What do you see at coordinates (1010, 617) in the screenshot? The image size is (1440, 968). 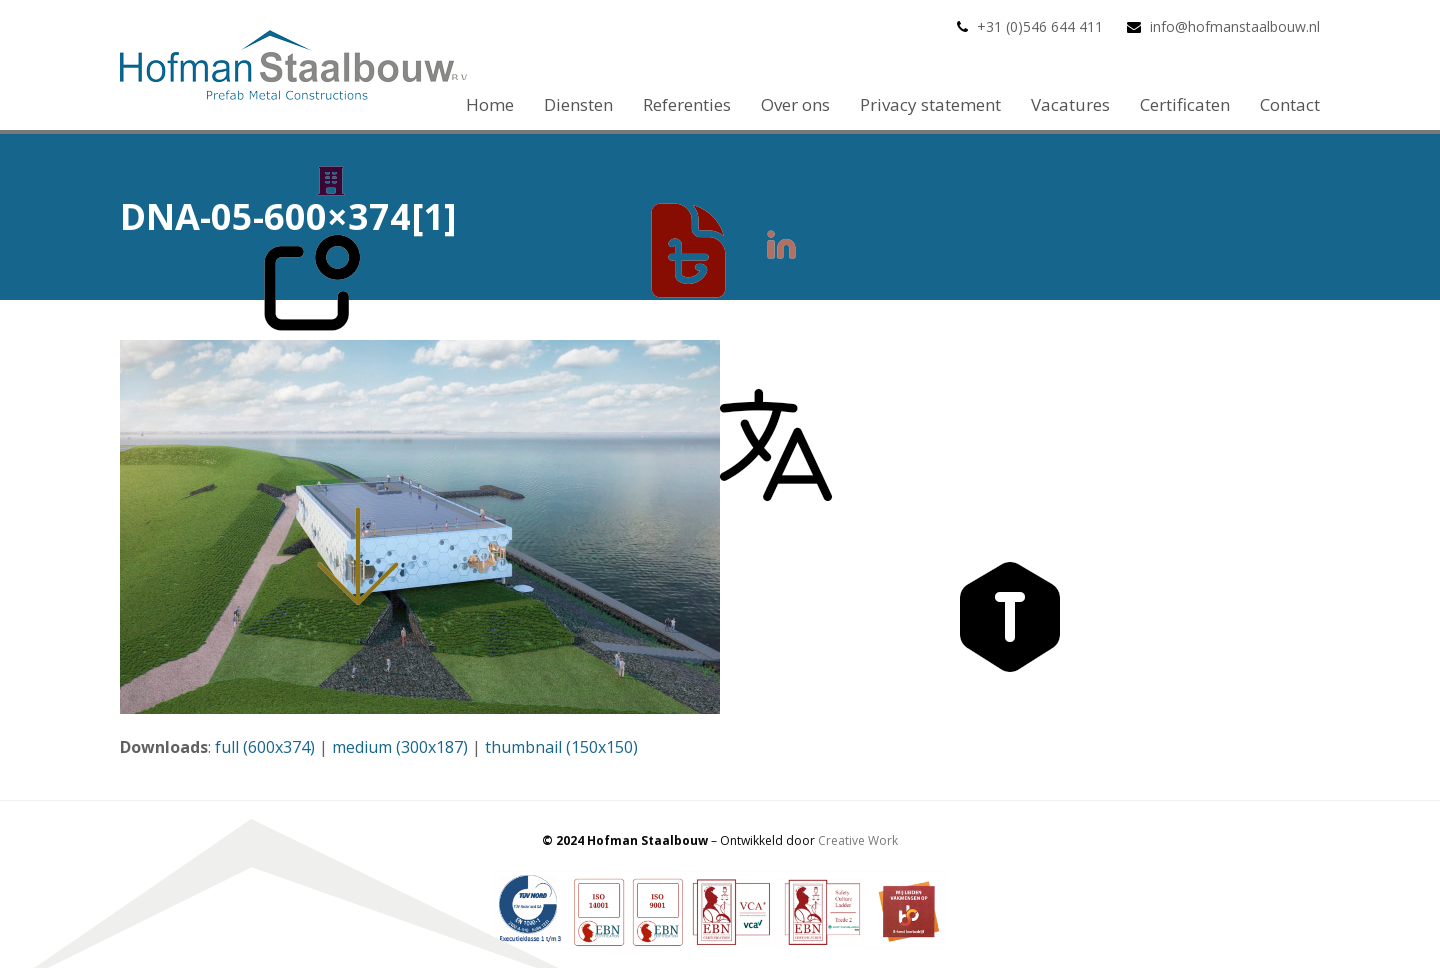 I see `text or typography tool` at bounding box center [1010, 617].